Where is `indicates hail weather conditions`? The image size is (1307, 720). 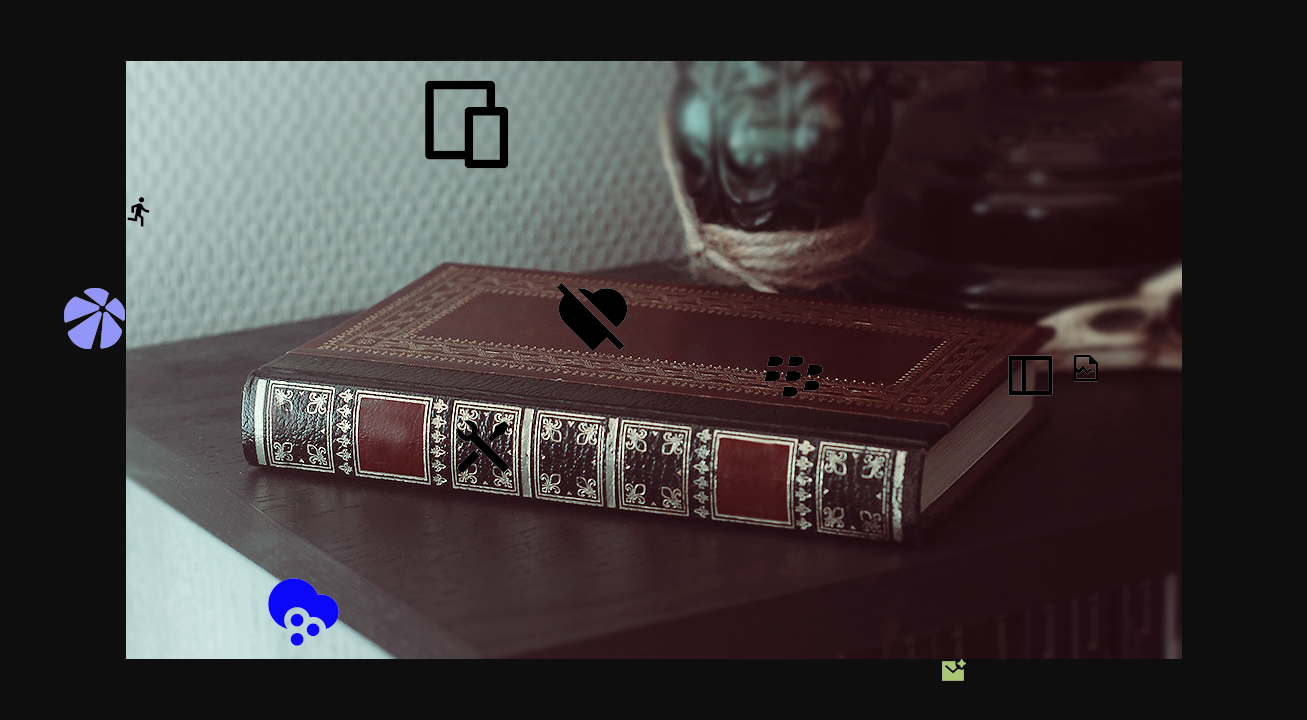
indicates hail weather conditions is located at coordinates (303, 610).